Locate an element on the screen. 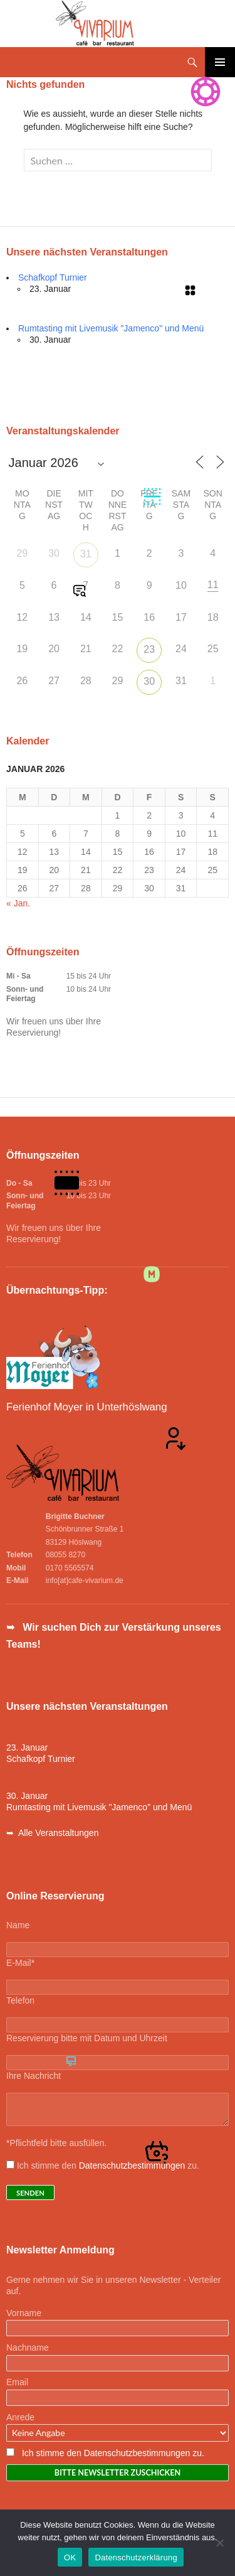 The height and width of the screenshot is (2576, 235). remove a desktop device from your account is located at coordinates (71, 2061).